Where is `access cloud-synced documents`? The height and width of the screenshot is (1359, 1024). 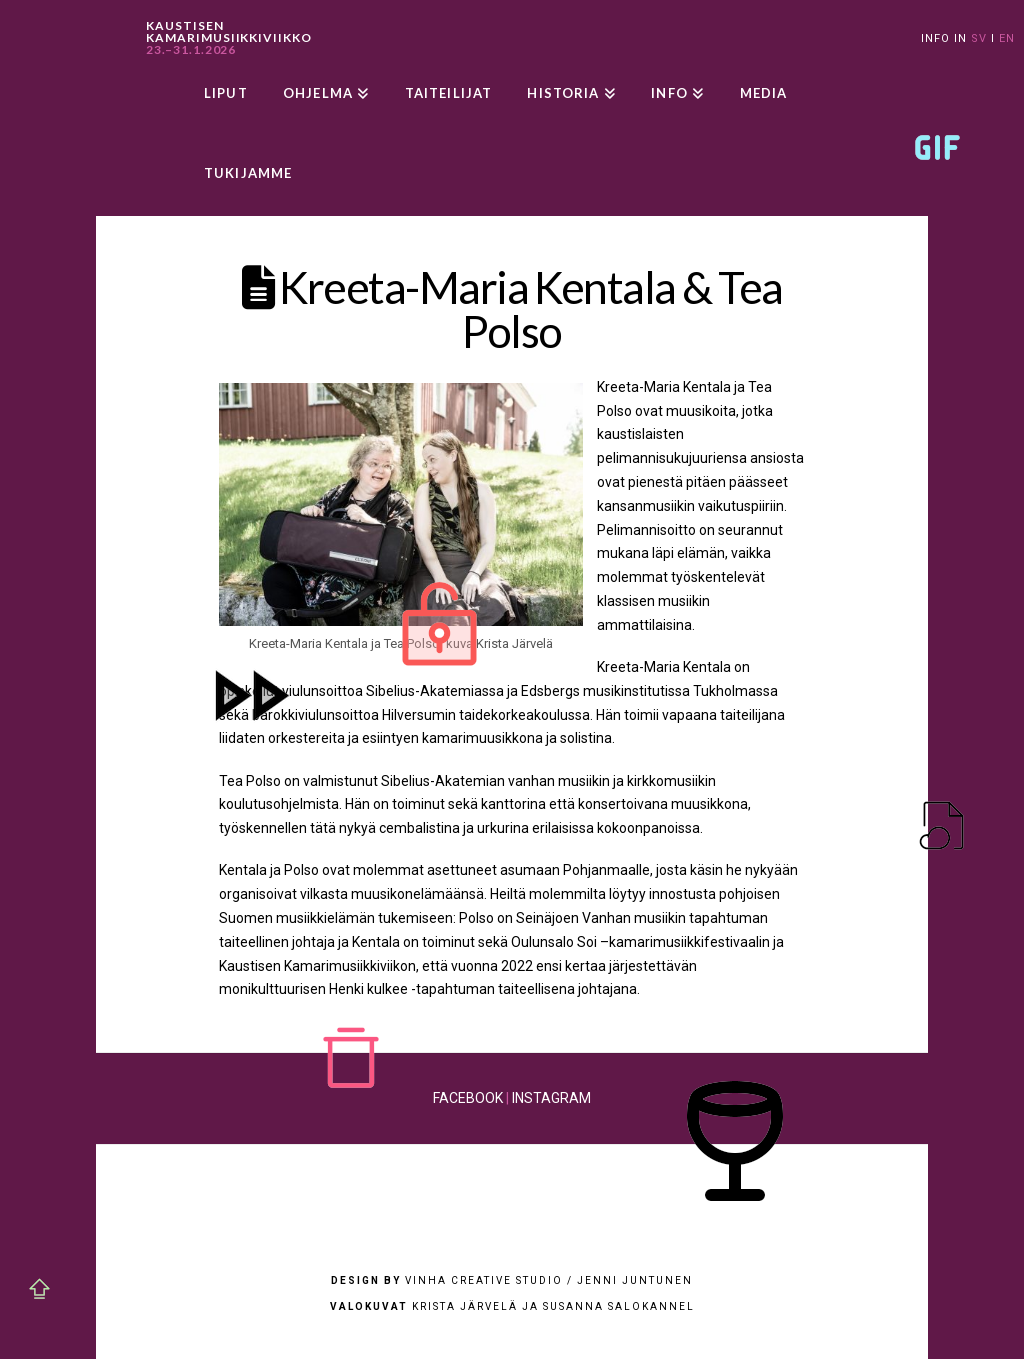
access cloud-synced documents is located at coordinates (943, 825).